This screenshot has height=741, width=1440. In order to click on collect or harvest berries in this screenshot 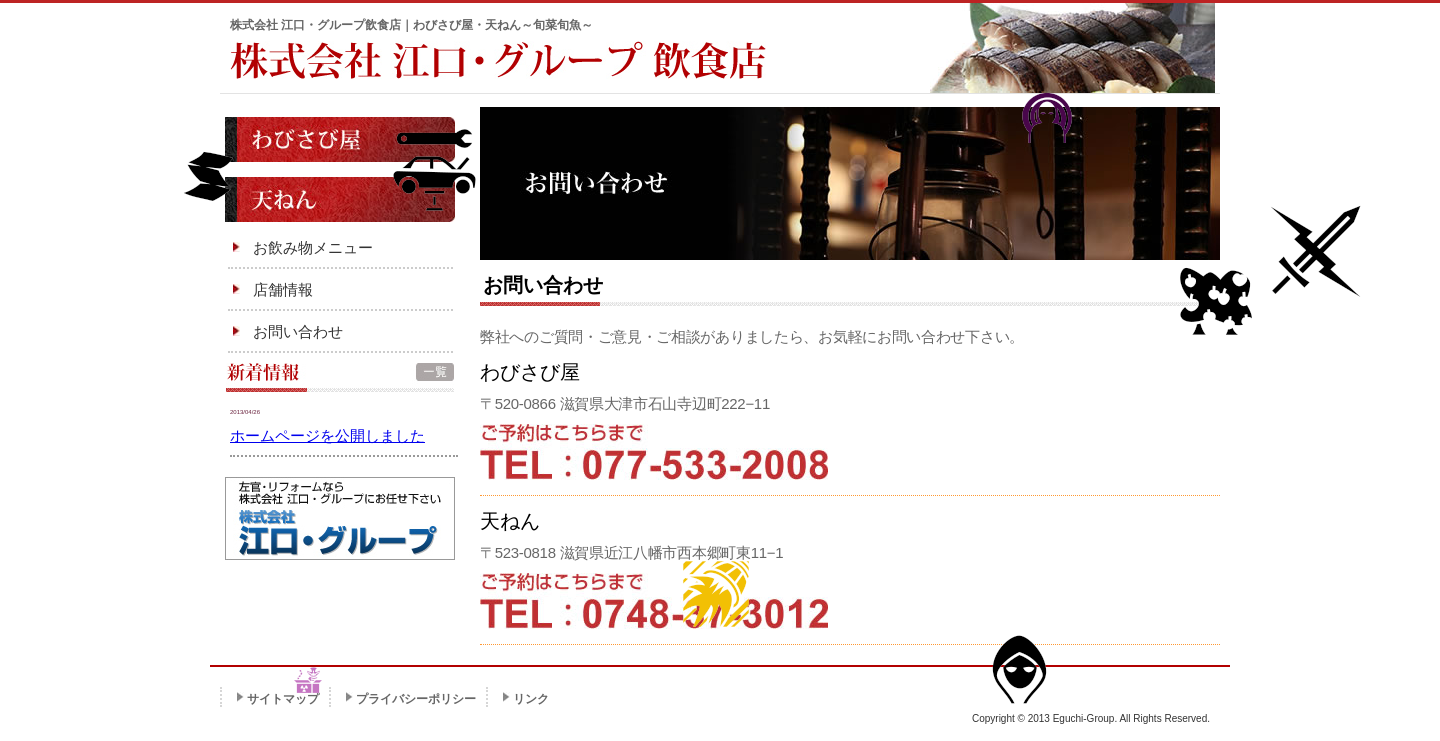, I will do `click(1216, 299)`.